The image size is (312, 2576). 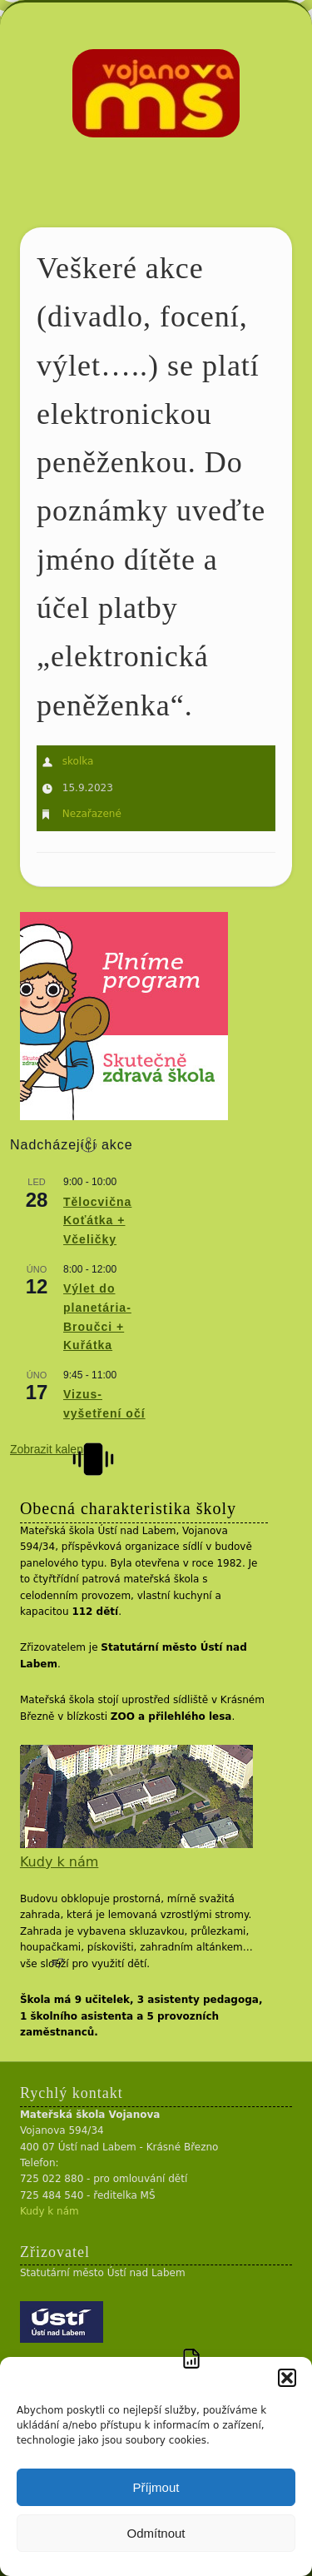 I want to click on anchor point or fixed position marker, so click(x=88, y=1144).